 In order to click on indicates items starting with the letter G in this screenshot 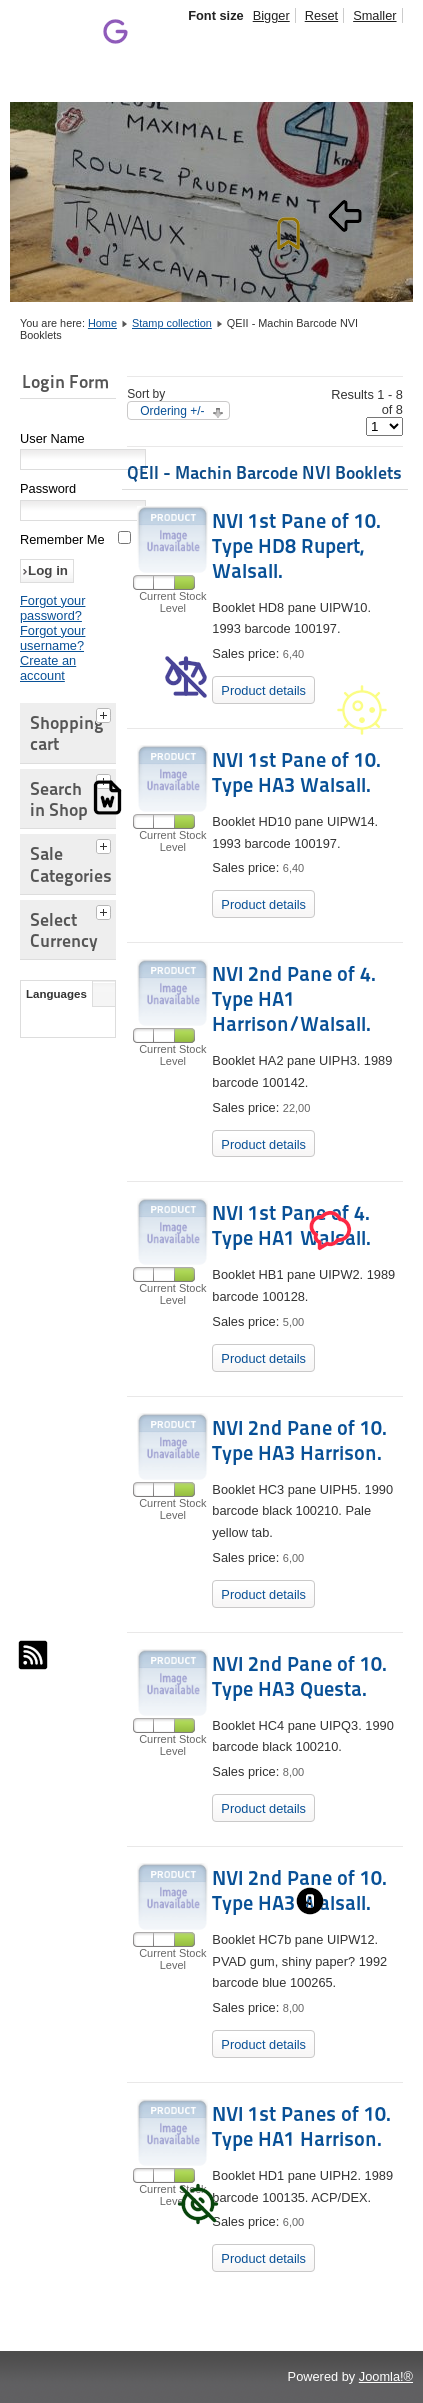, I will do `click(115, 31)`.